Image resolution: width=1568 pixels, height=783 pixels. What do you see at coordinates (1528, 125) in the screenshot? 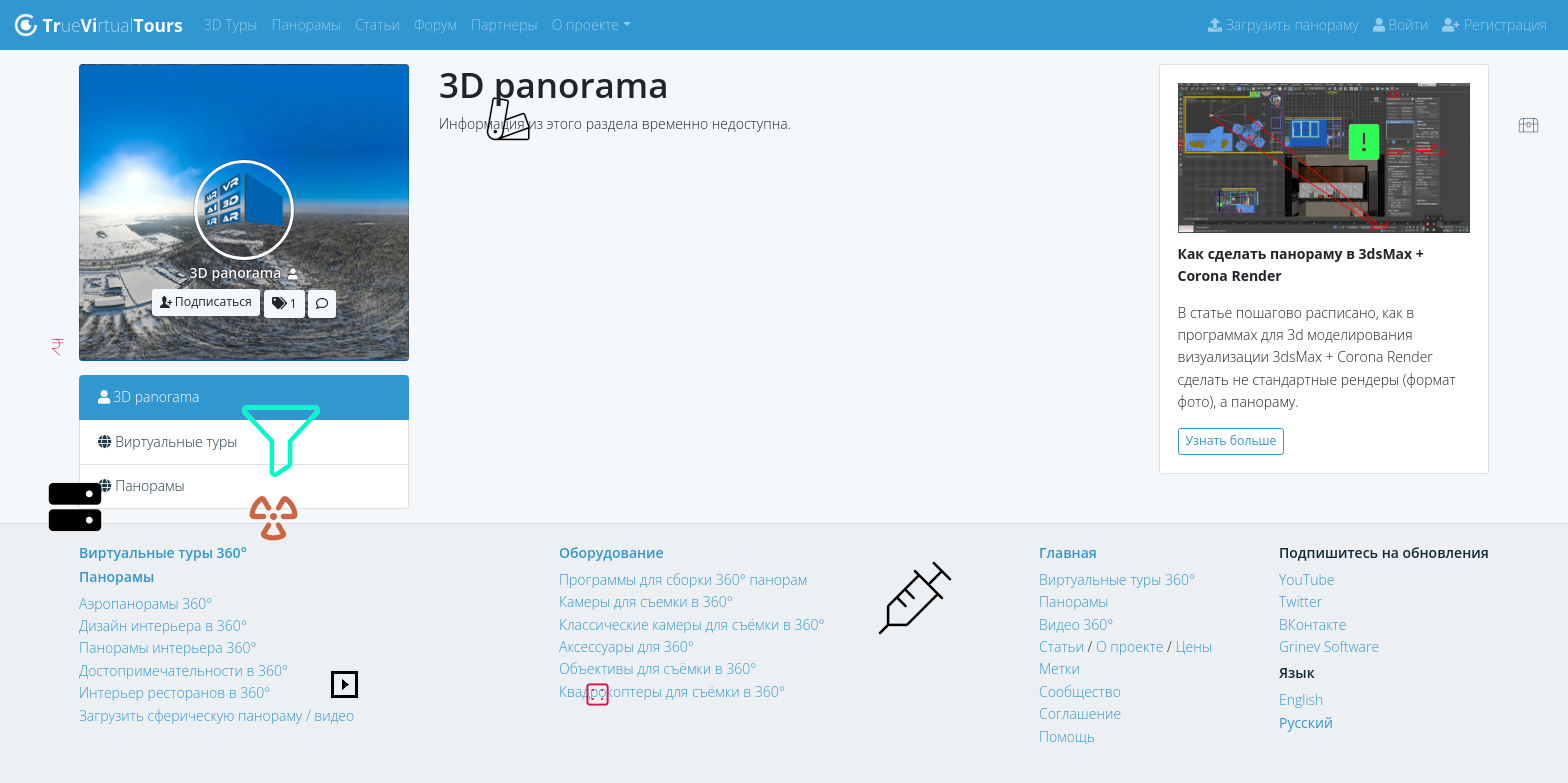
I see `access your rewards or collected items` at bounding box center [1528, 125].